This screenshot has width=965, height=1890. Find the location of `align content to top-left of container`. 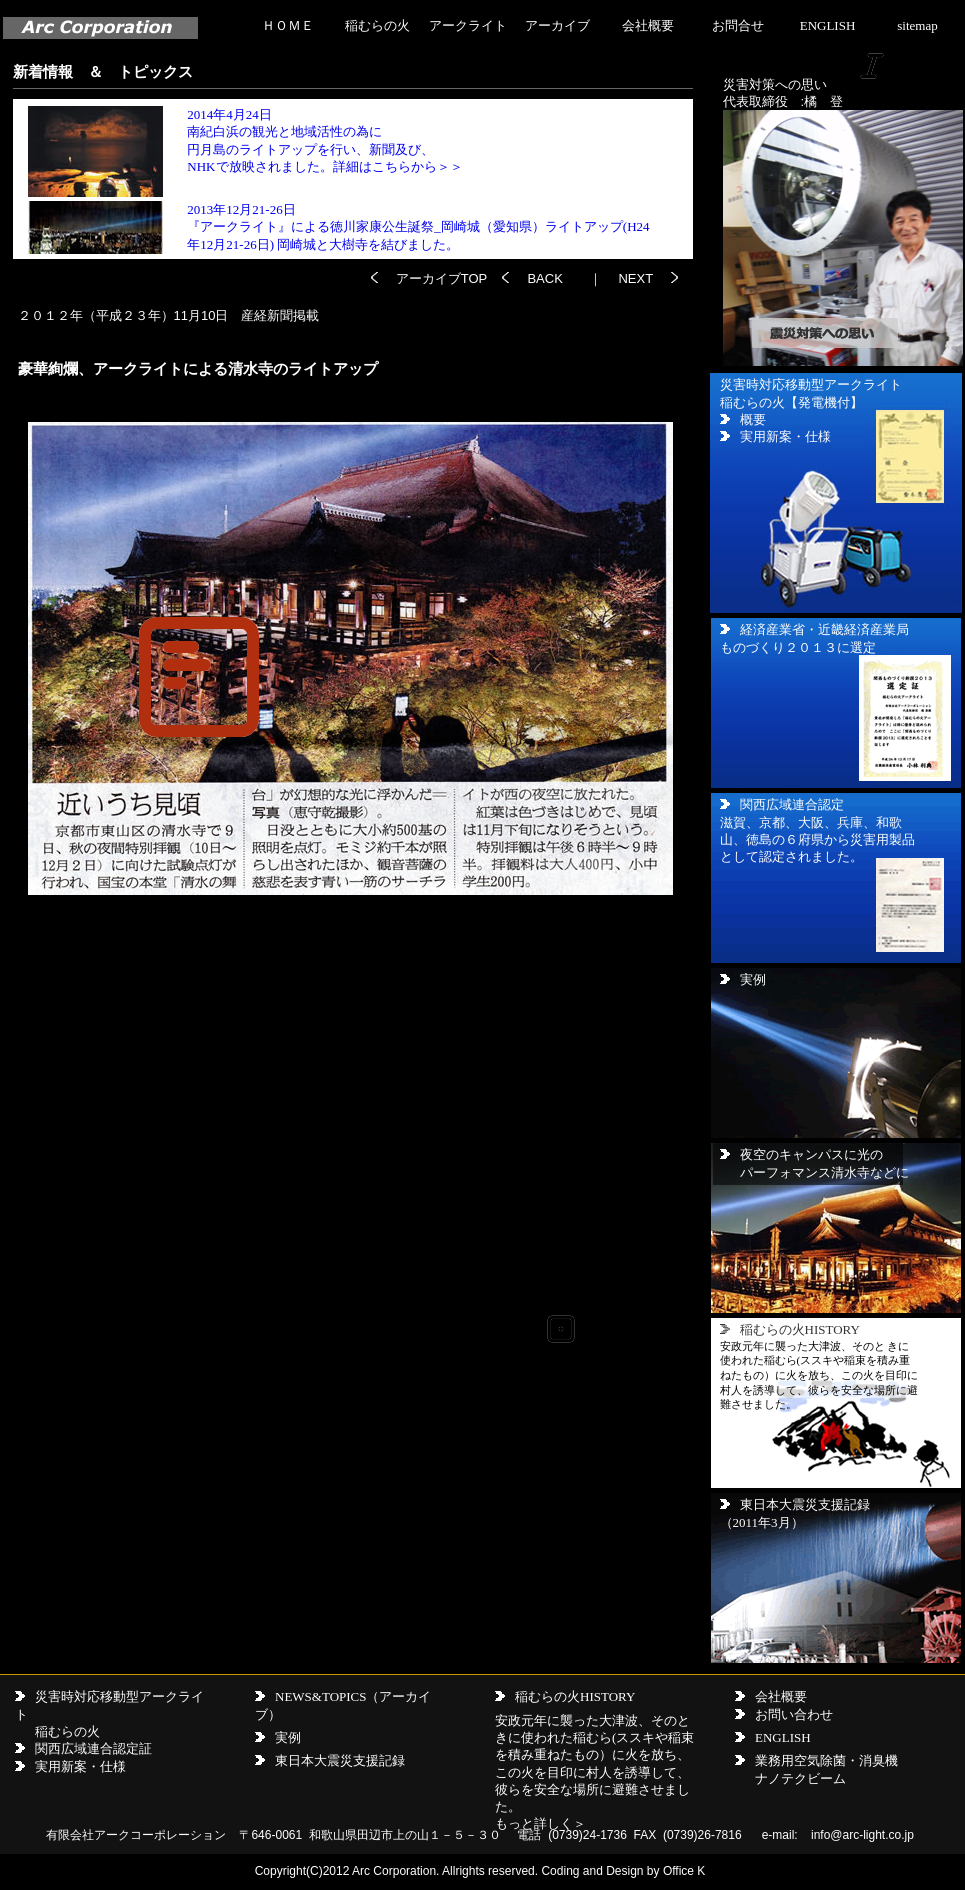

align content to top-left of container is located at coordinates (199, 677).